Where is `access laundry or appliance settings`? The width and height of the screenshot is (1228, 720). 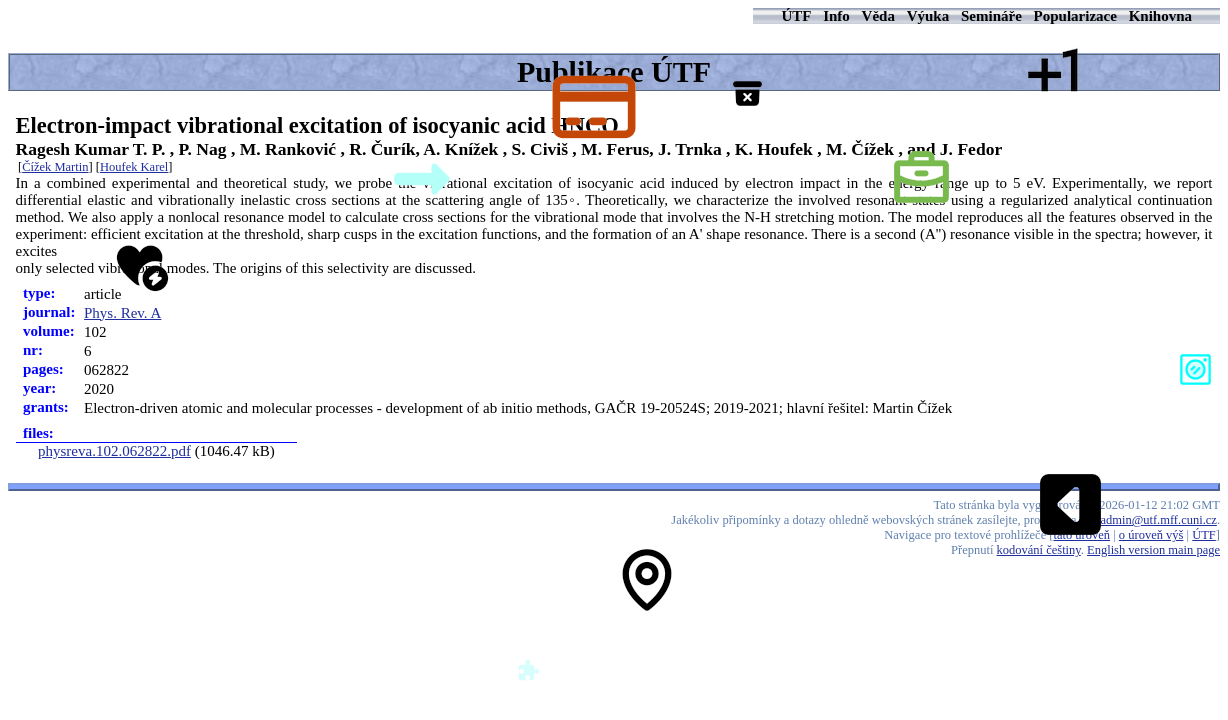 access laundry or appliance settings is located at coordinates (1195, 369).